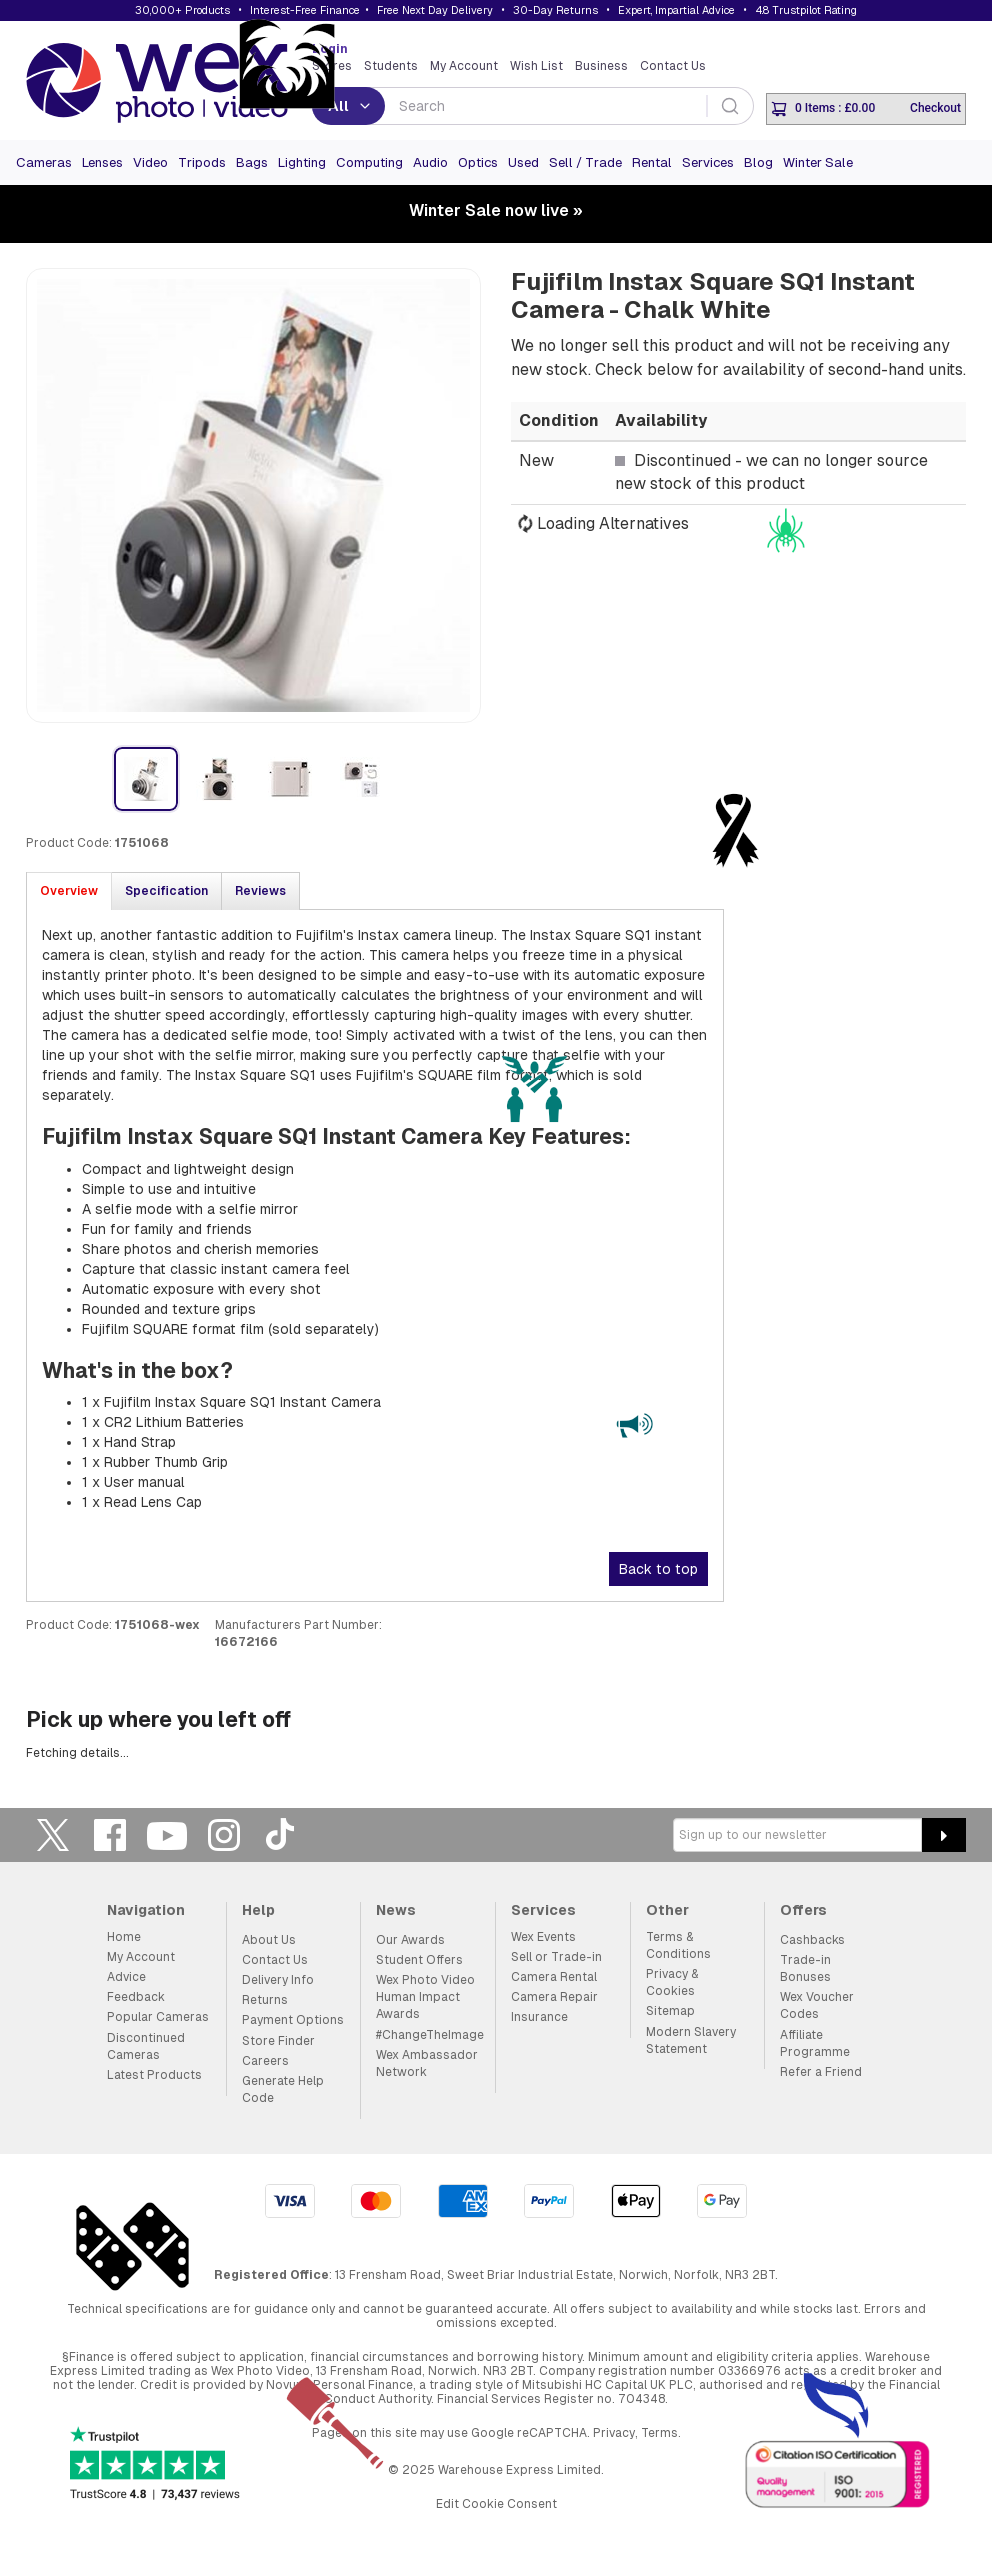  I want to click on enter a fire-themed portal or dungeon, so click(287, 61).